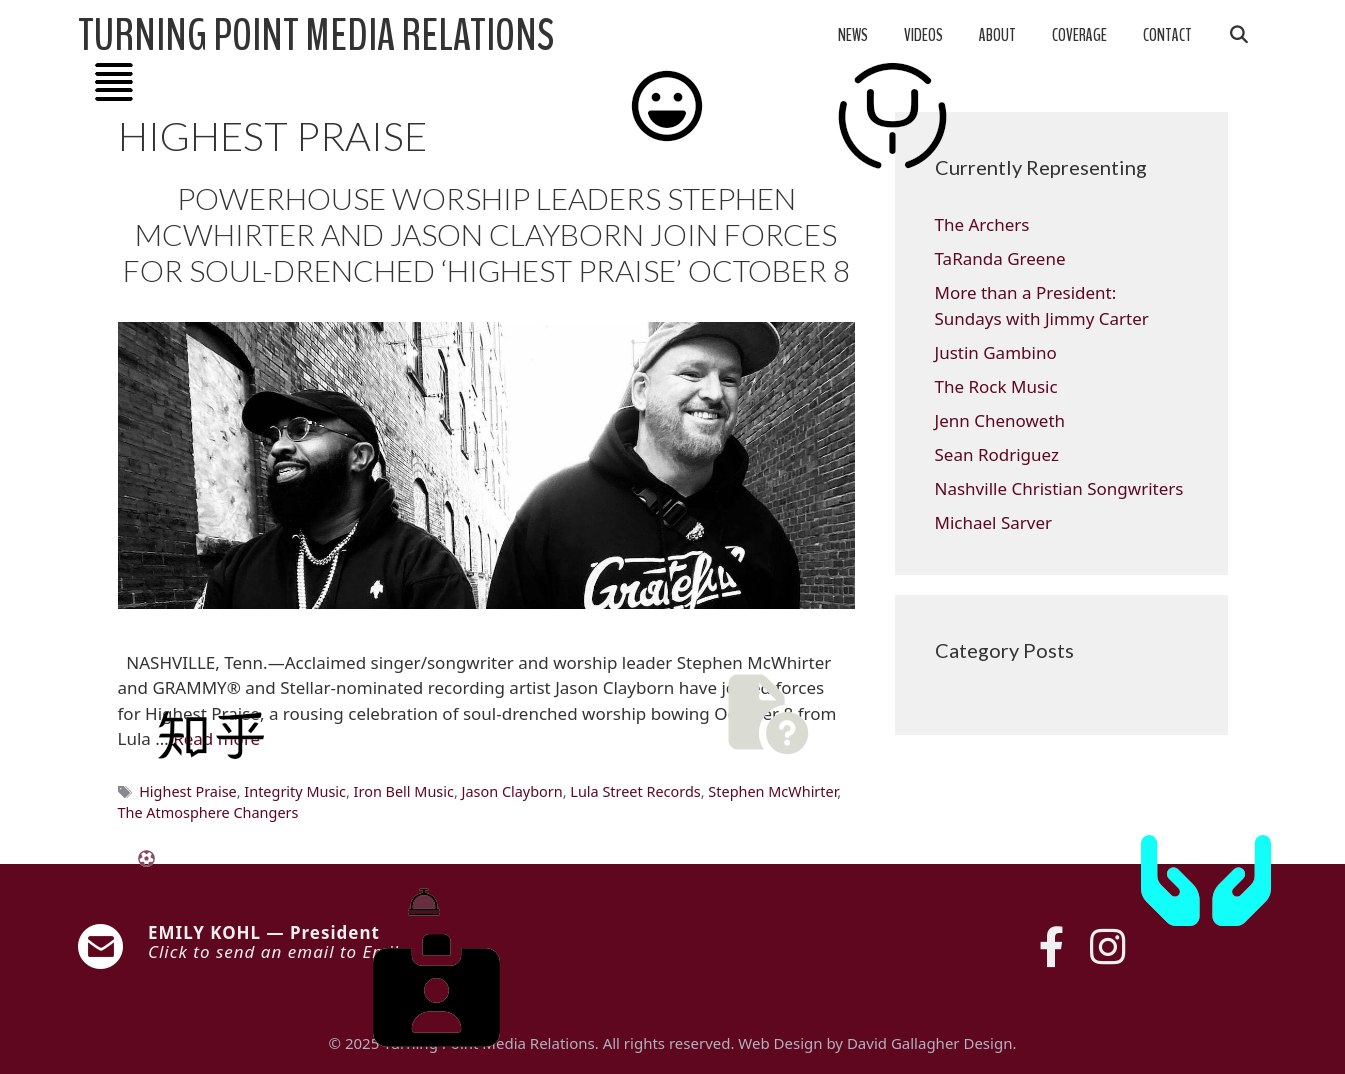  I want to click on view your employee or member ID badge, so click(436, 997).